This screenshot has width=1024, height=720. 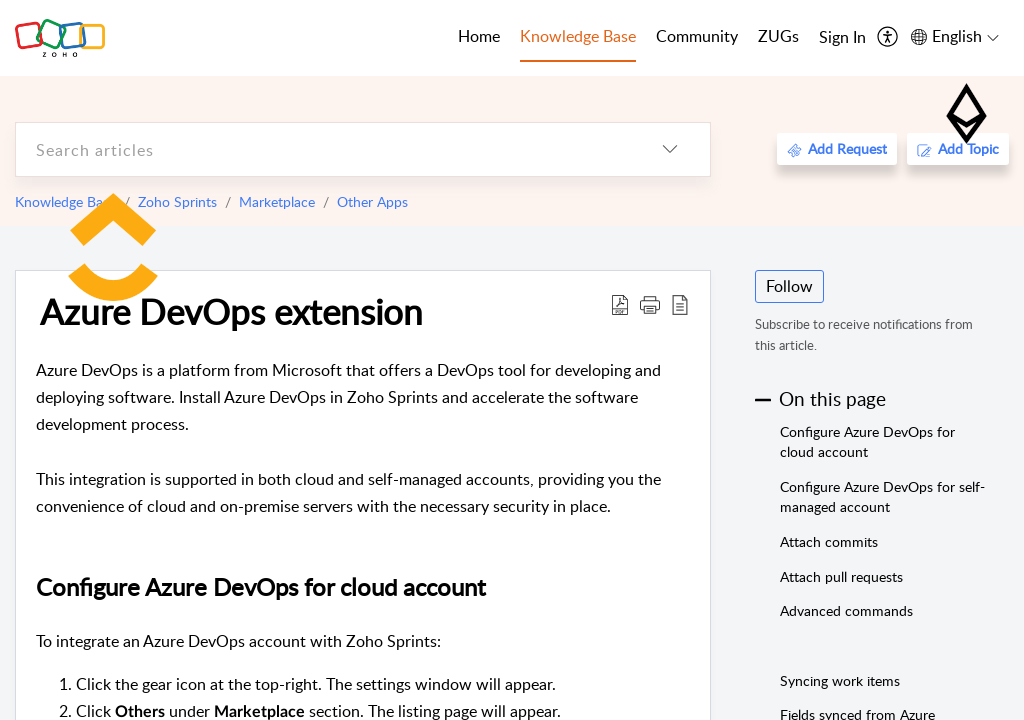 What do you see at coordinates (966, 113) in the screenshot?
I see `view ethereum wallet balance` at bounding box center [966, 113].